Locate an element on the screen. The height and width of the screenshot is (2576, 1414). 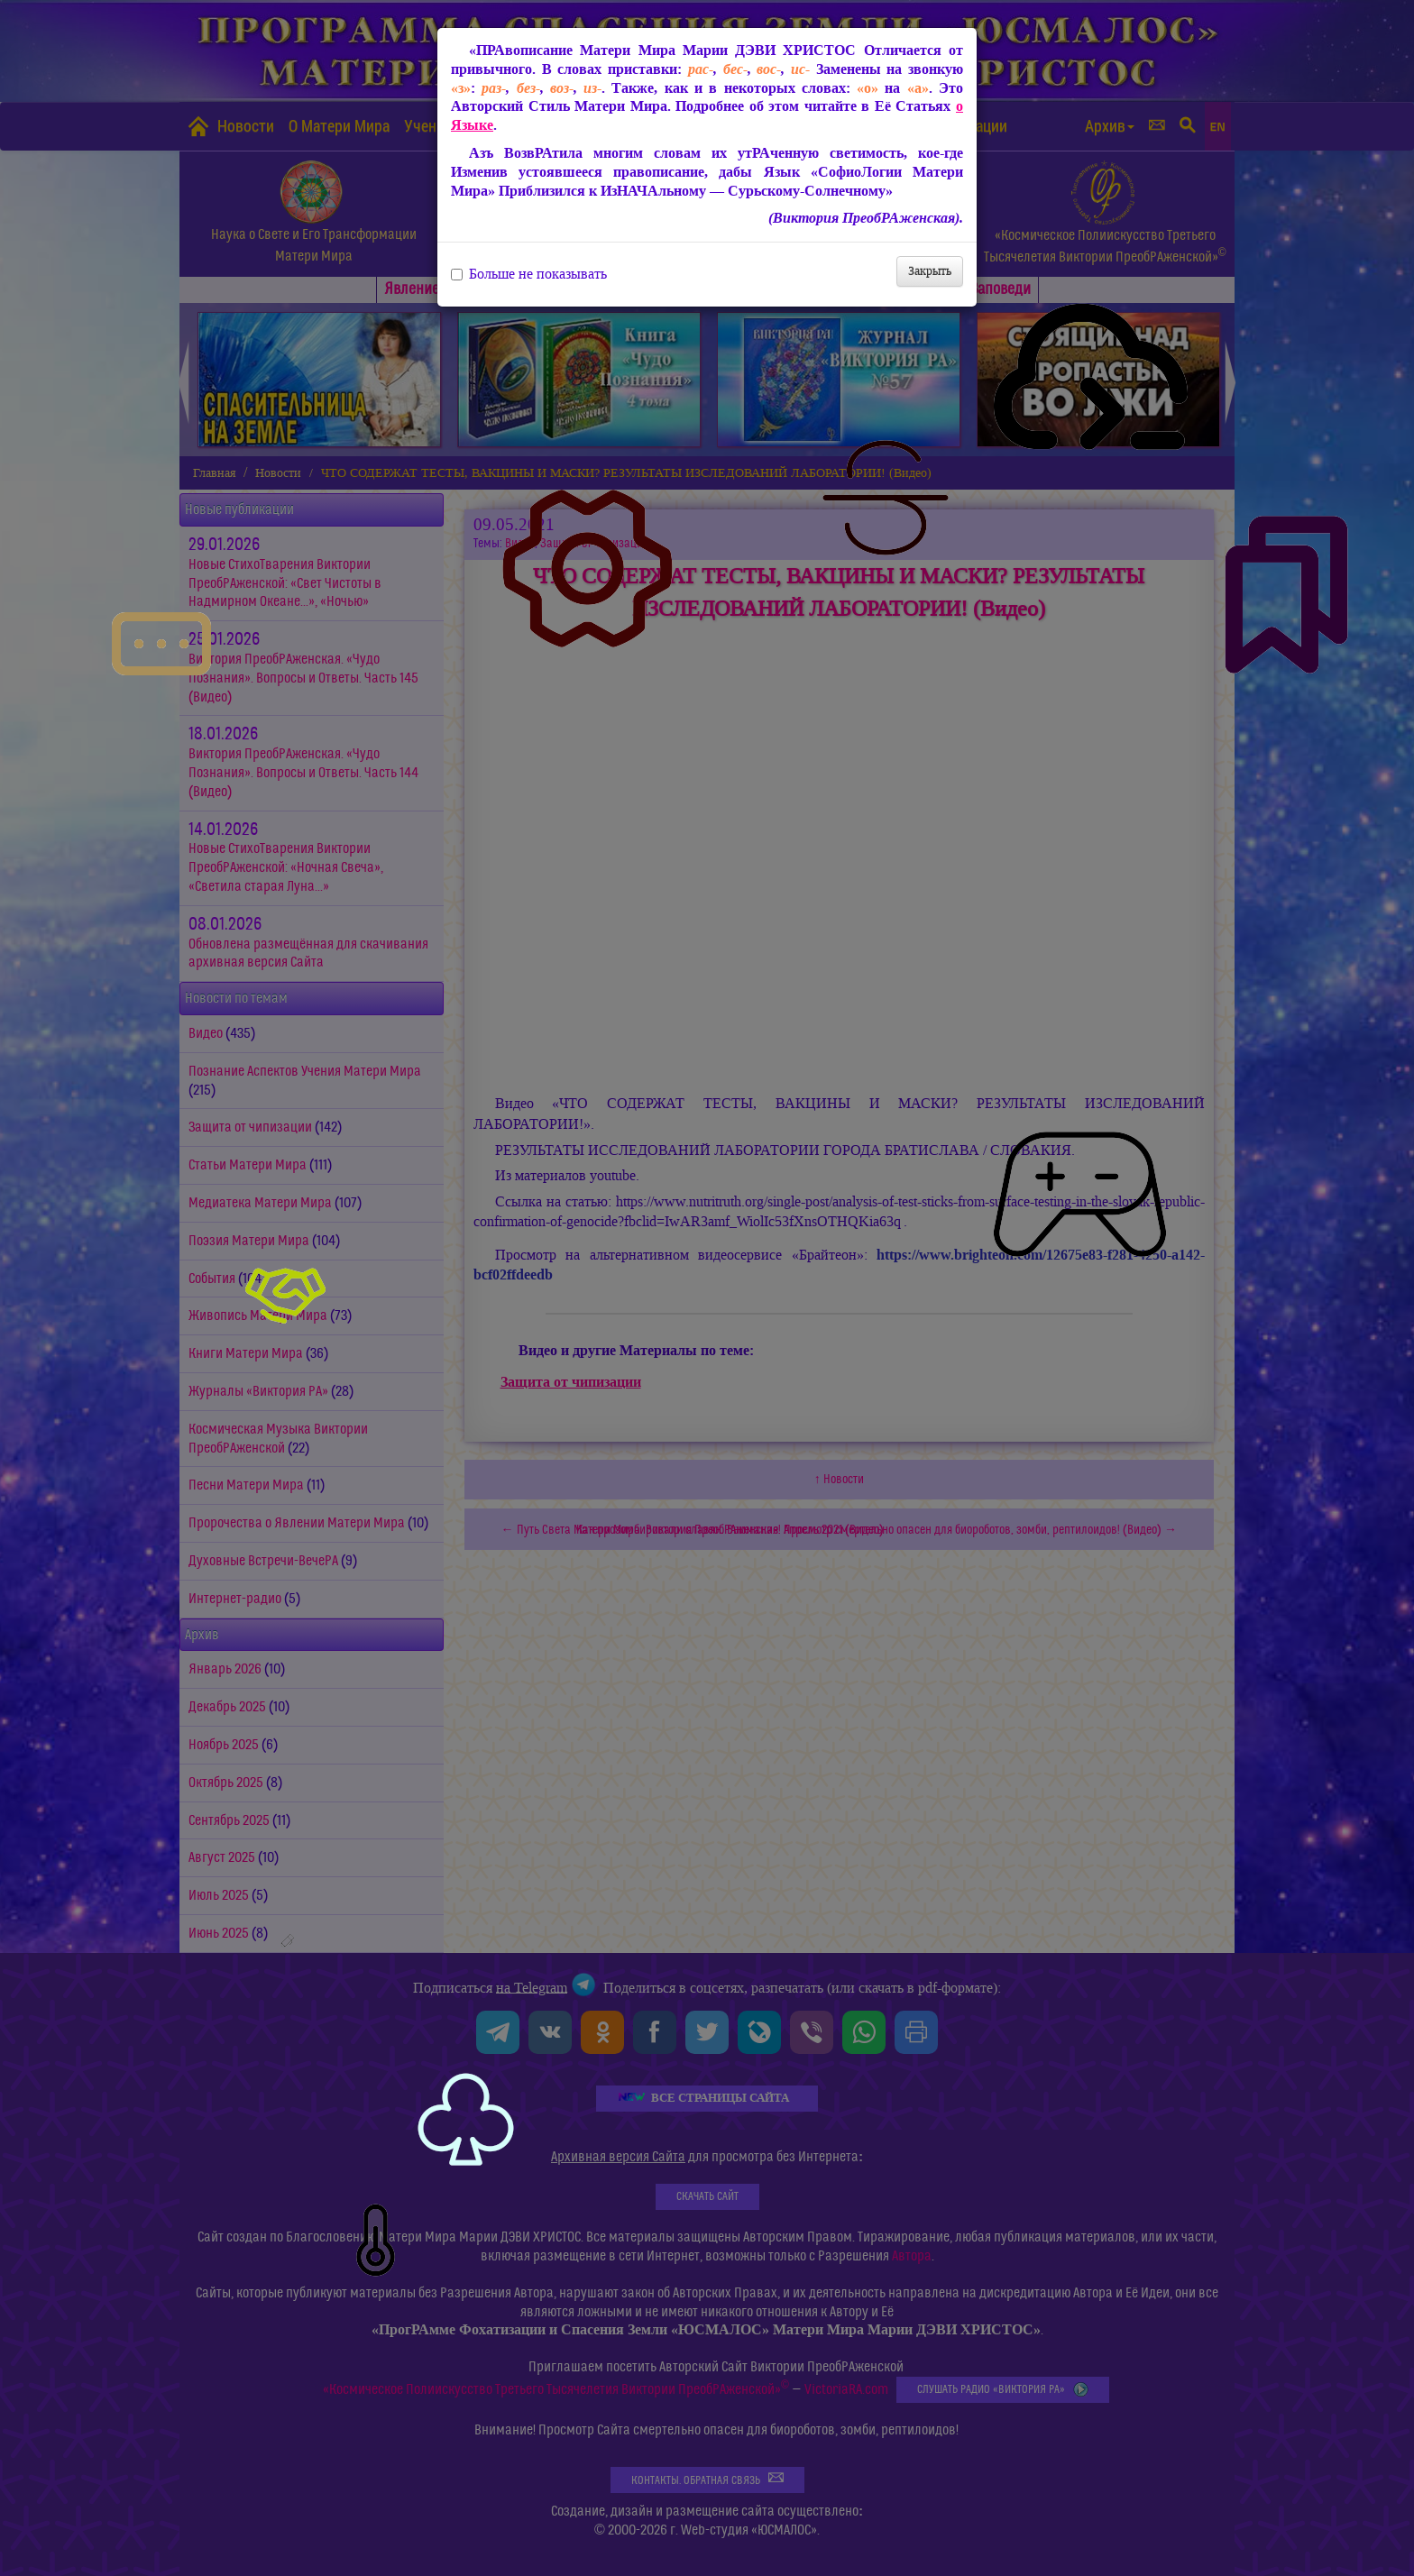
edit or modify content is located at coordinates (287, 1940).